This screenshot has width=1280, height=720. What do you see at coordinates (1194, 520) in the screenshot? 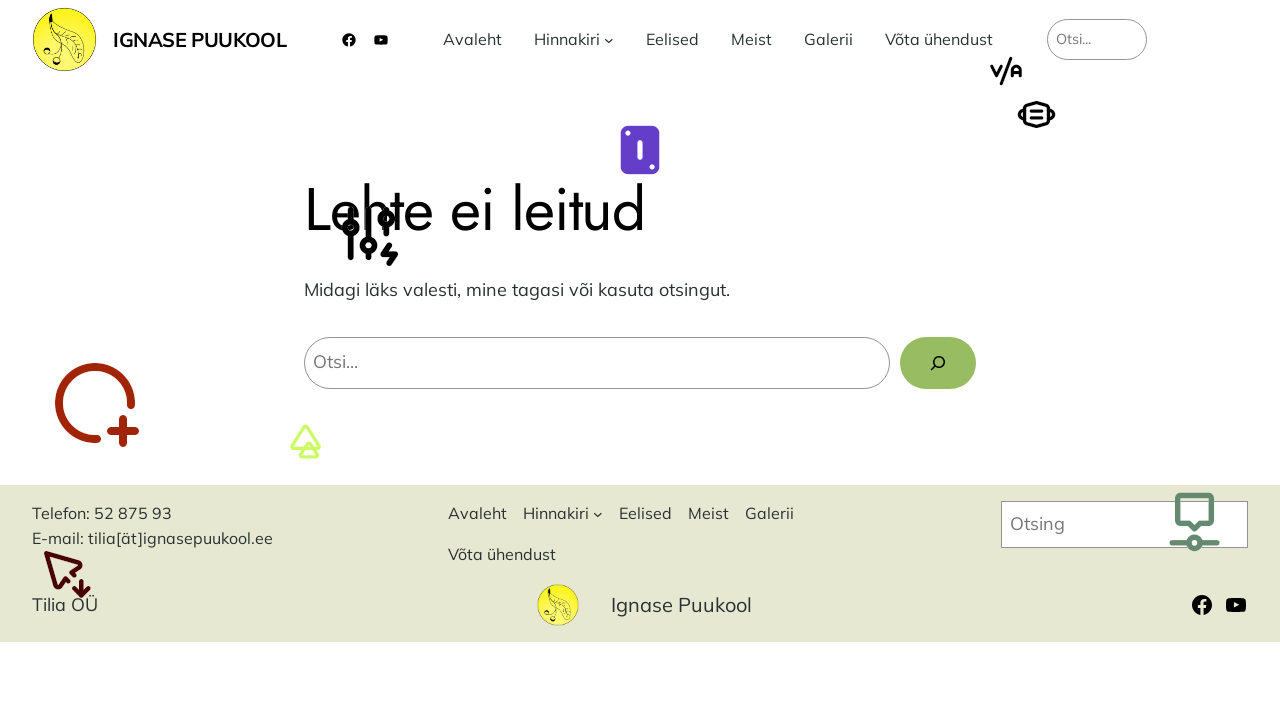
I see `view event details on timeline` at bounding box center [1194, 520].